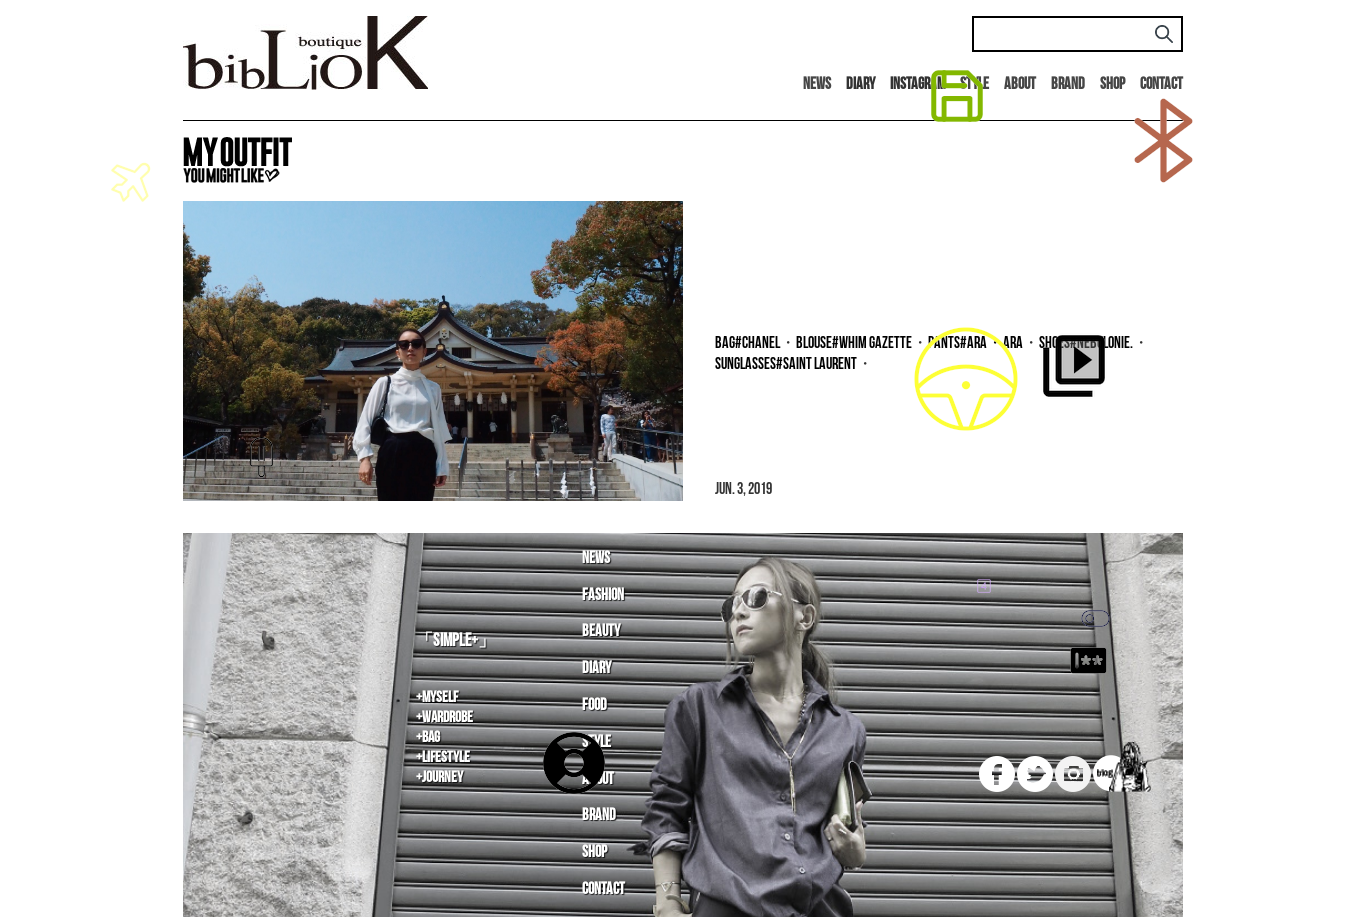 This screenshot has height=917, width=1365. I want to click on access help or support center, so click(574, 763).